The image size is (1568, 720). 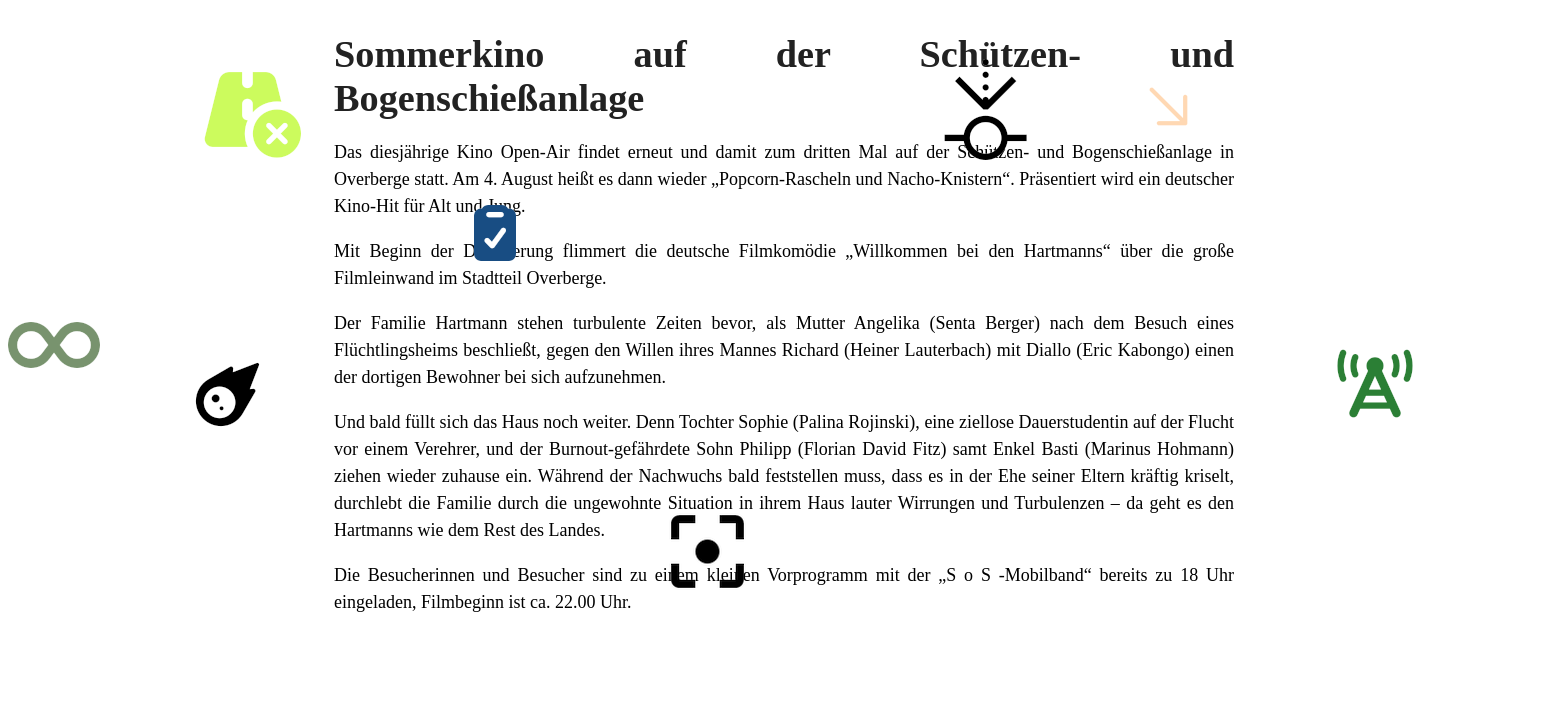 I want to click on indicates unlimited or infinite capacity, so click(x=54, y=345).